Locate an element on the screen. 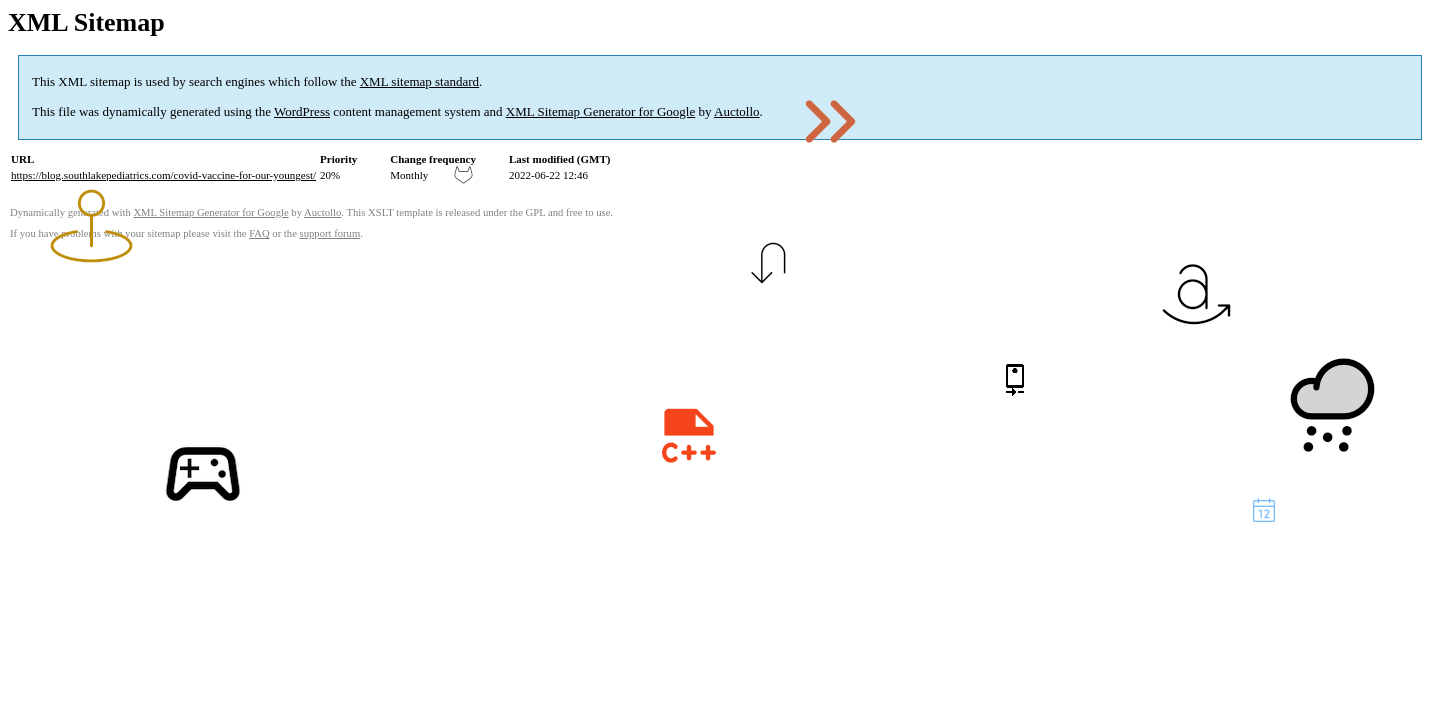 The image size is (1440, 720). indicates snowy weather conditions is located at coordinates (1332, 403).